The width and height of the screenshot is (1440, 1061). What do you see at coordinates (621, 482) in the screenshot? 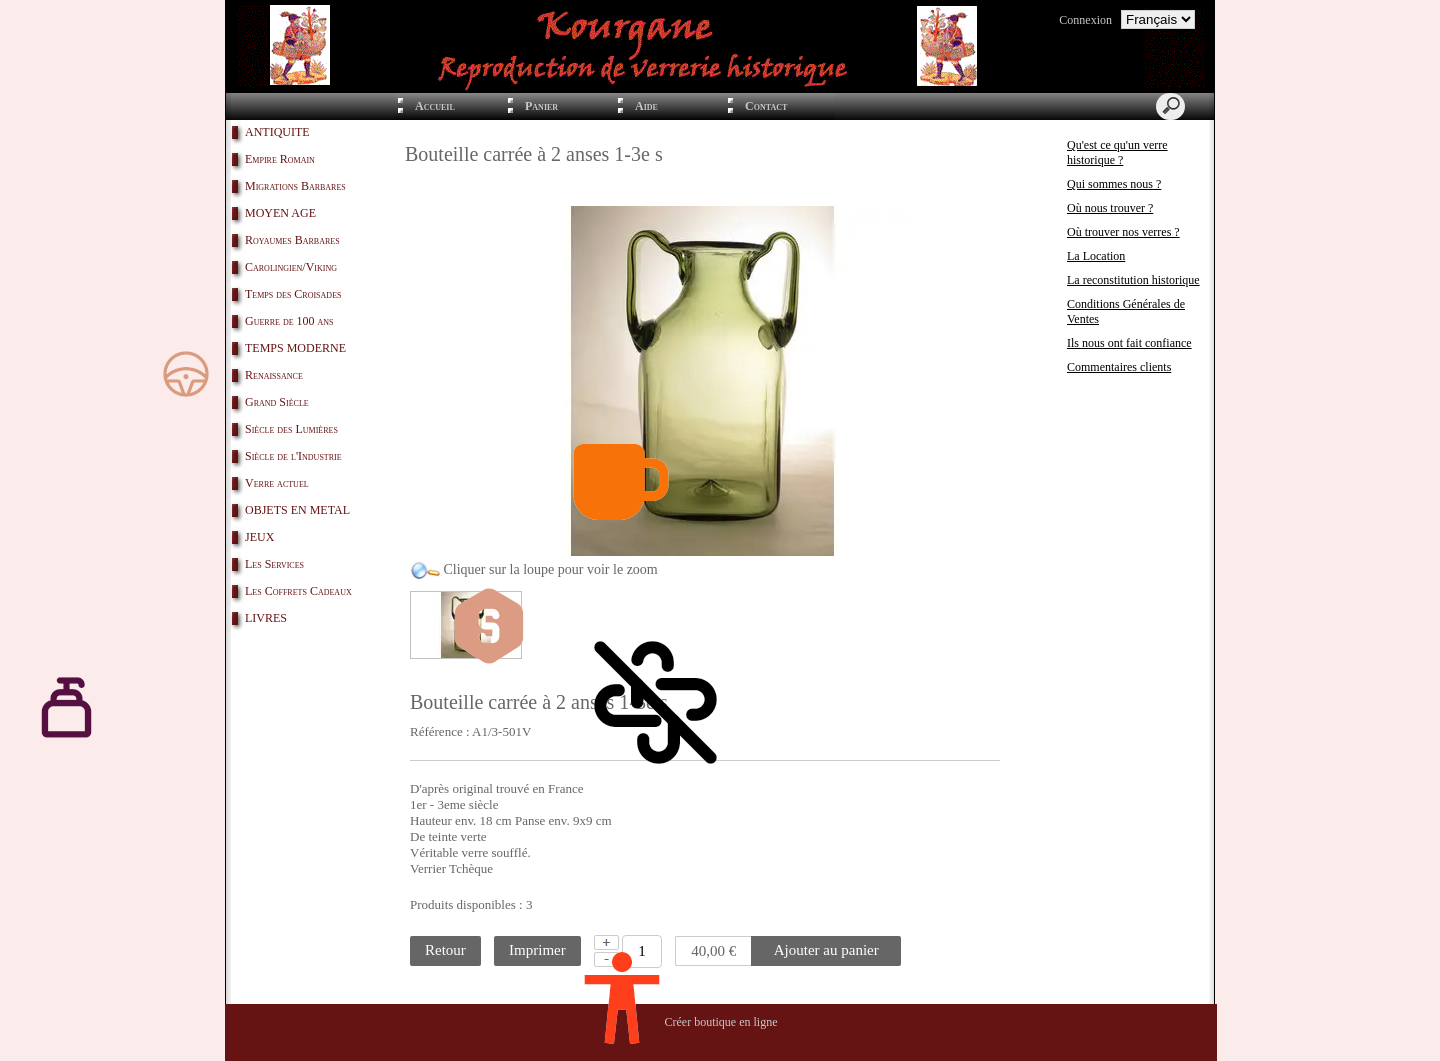
I see `access coffee break or break time features` at bounding box center [621, 482].